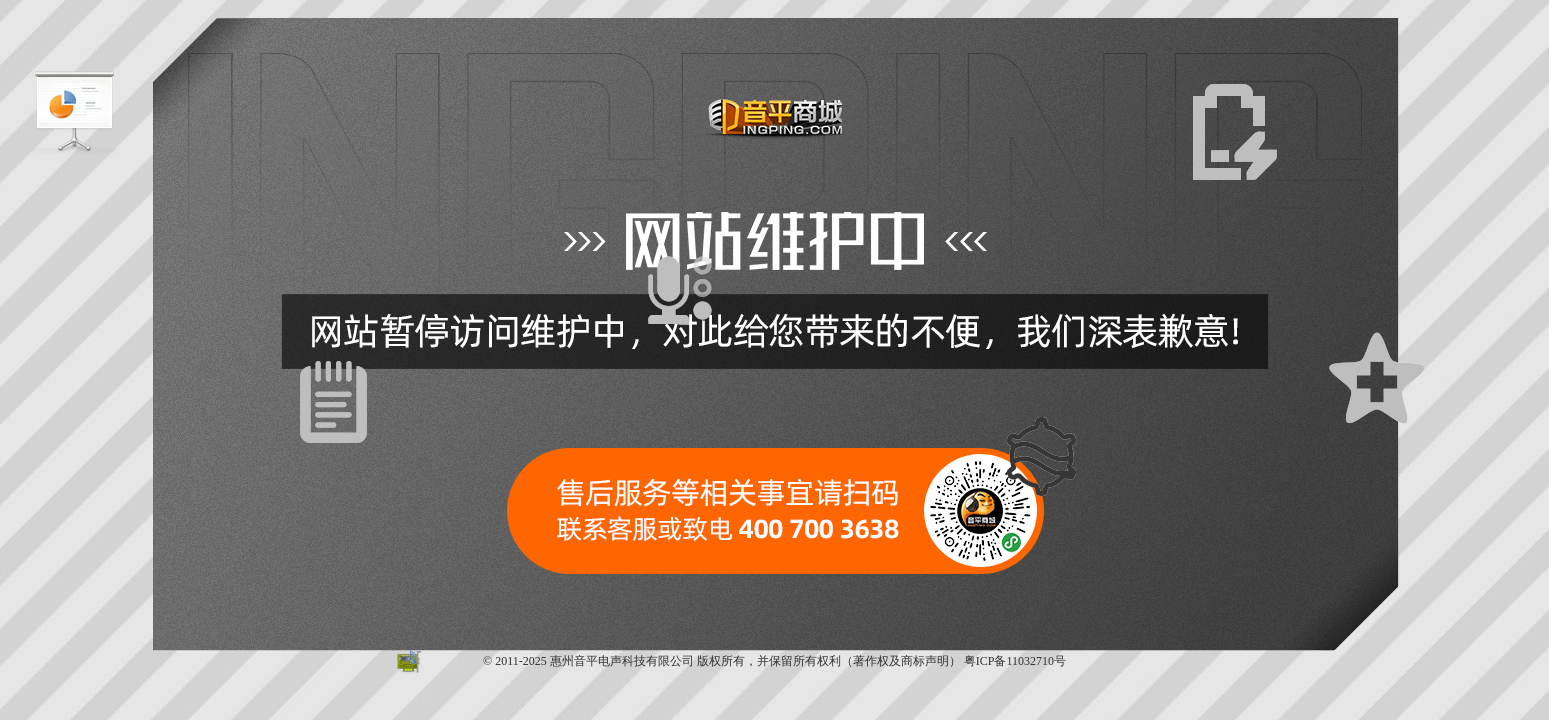 This screenshot has height=720, width=1549. Describe the element at coordinates (680, 288) in the screenshot. I see `indicates microphone input level is set to low` at that location.